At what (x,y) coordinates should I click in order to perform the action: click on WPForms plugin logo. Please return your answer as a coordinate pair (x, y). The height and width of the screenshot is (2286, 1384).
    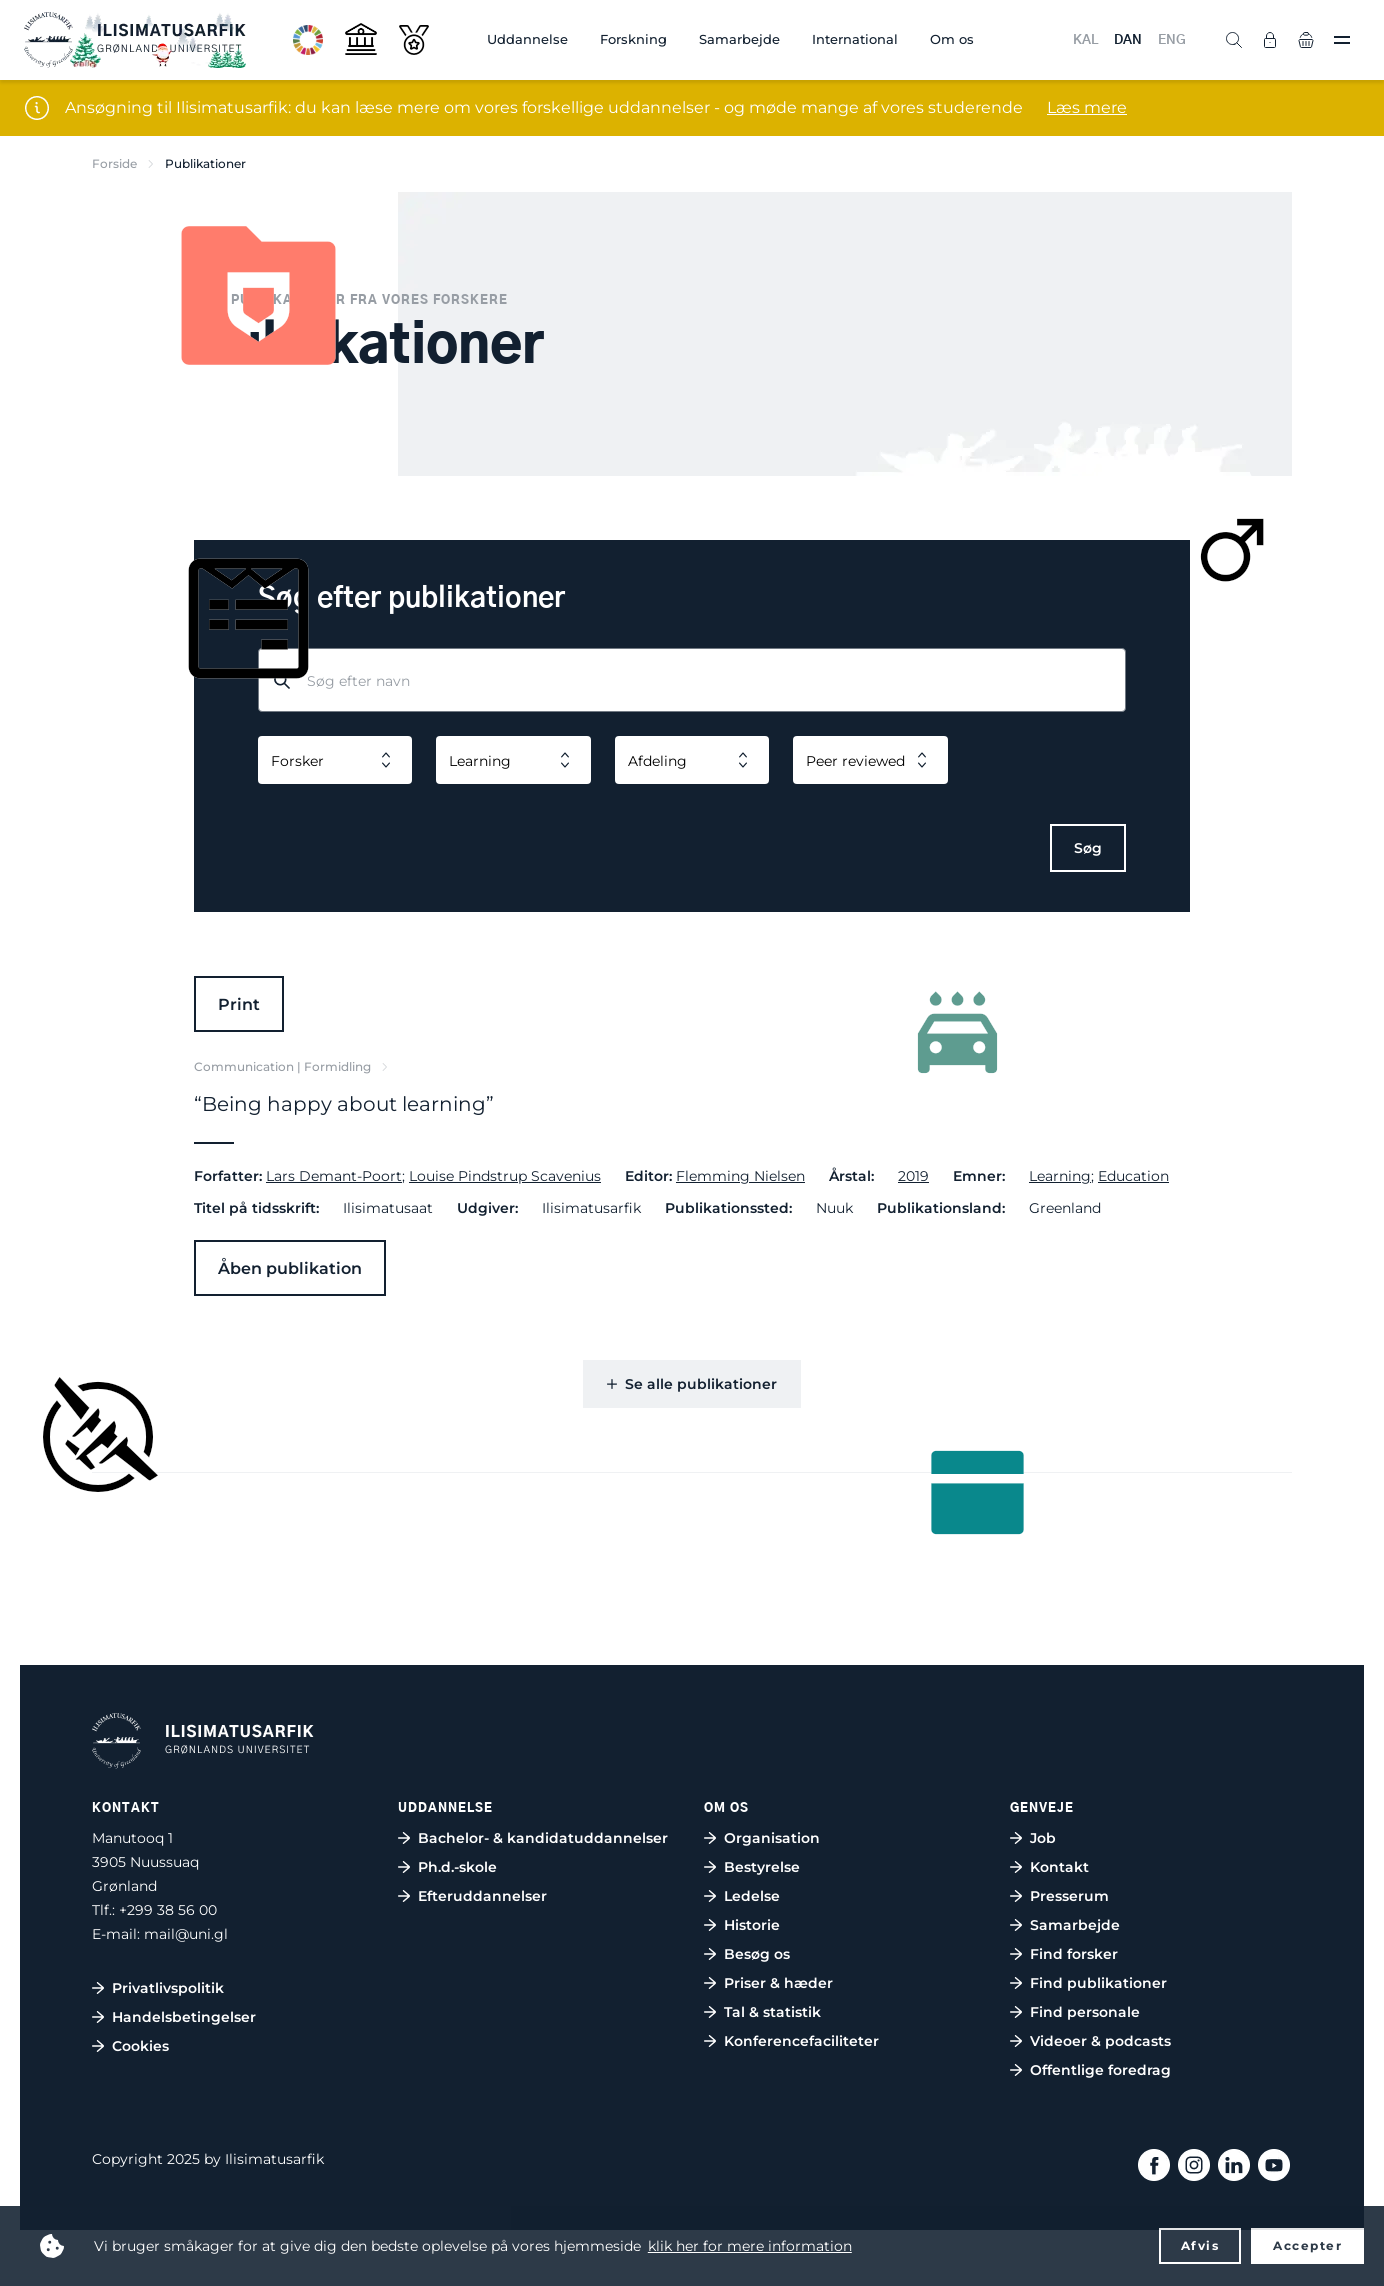
    Looking at the image, I should click on (248, 618).